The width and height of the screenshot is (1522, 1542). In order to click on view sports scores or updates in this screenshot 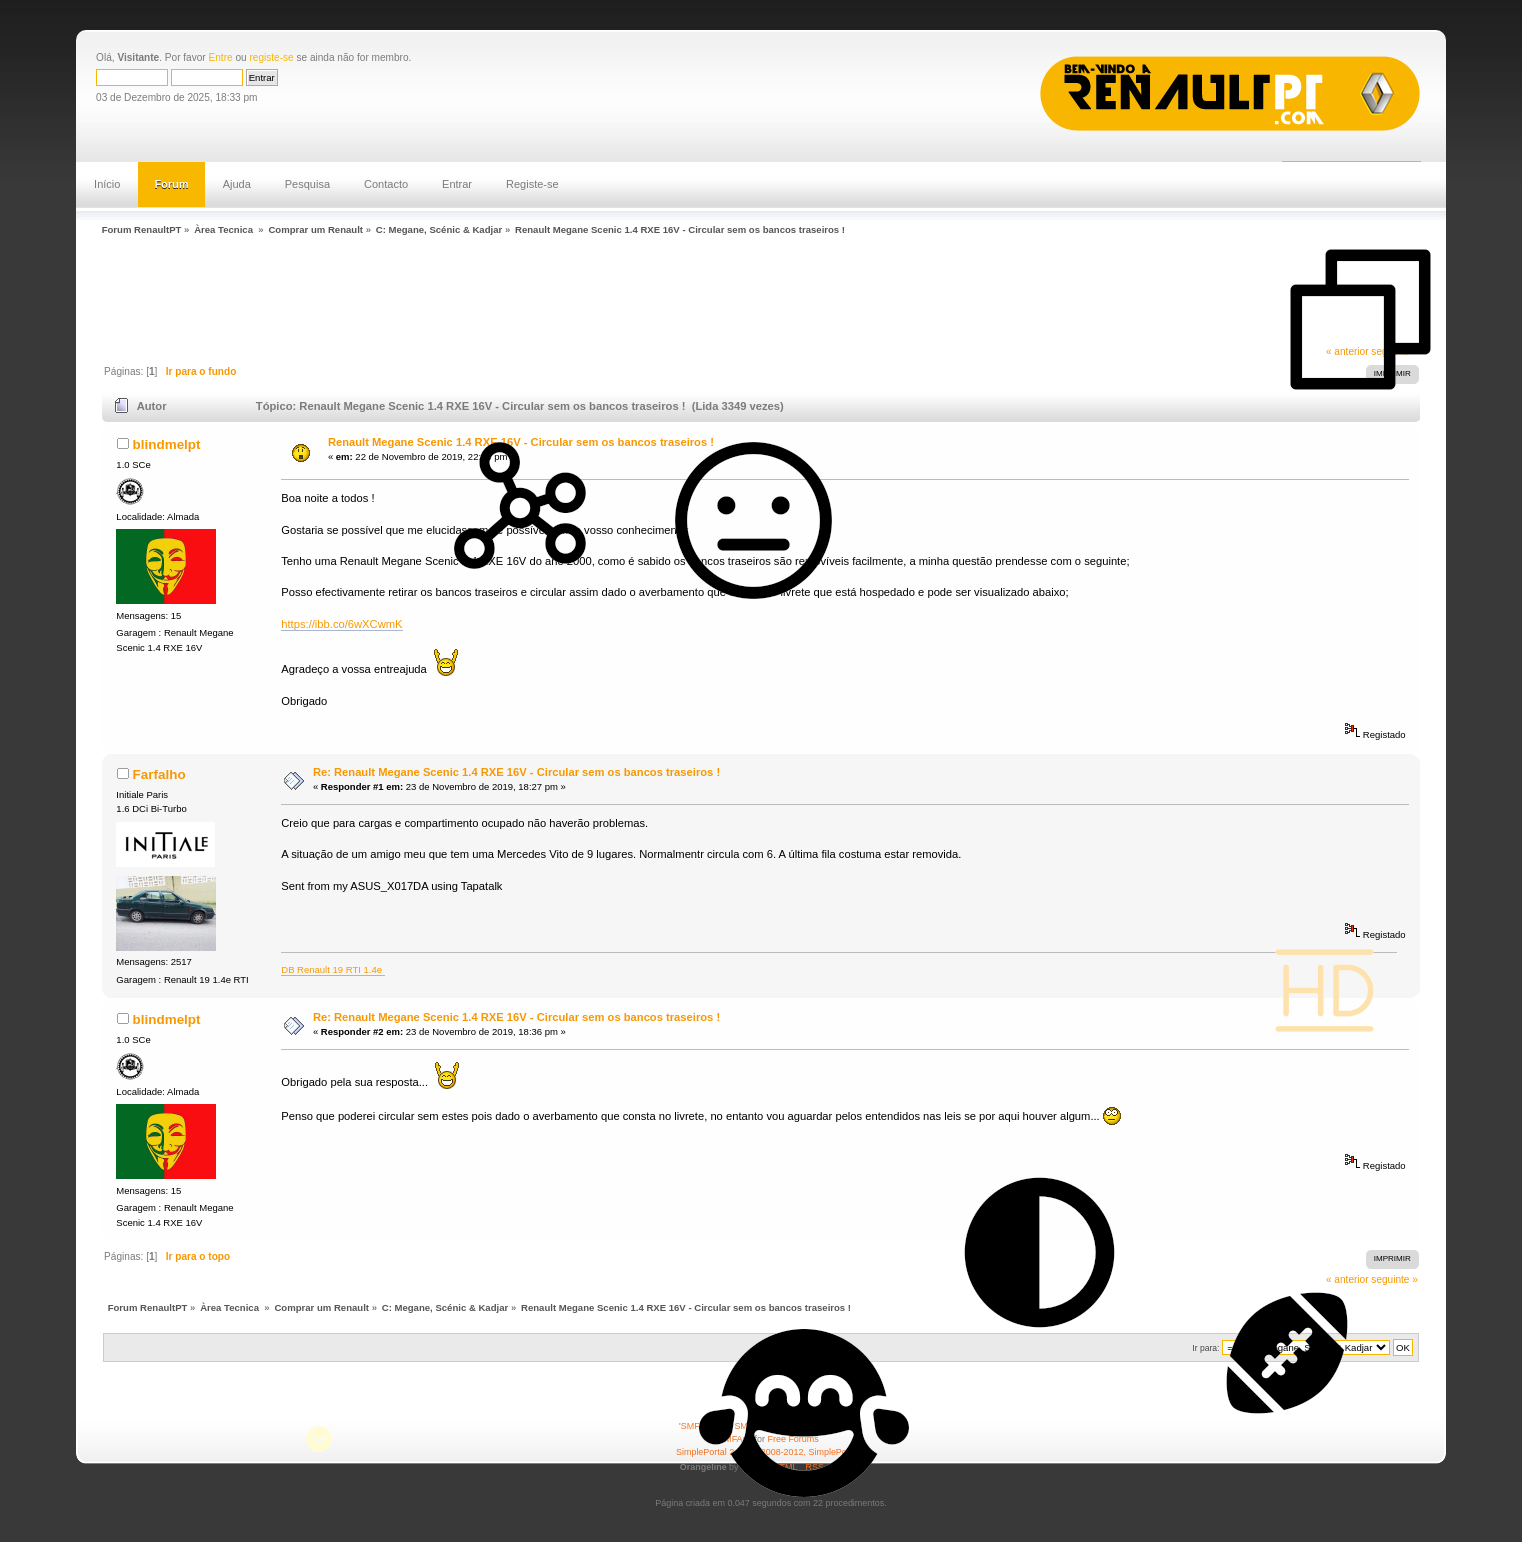, I will do `click(1287, 1353)`.